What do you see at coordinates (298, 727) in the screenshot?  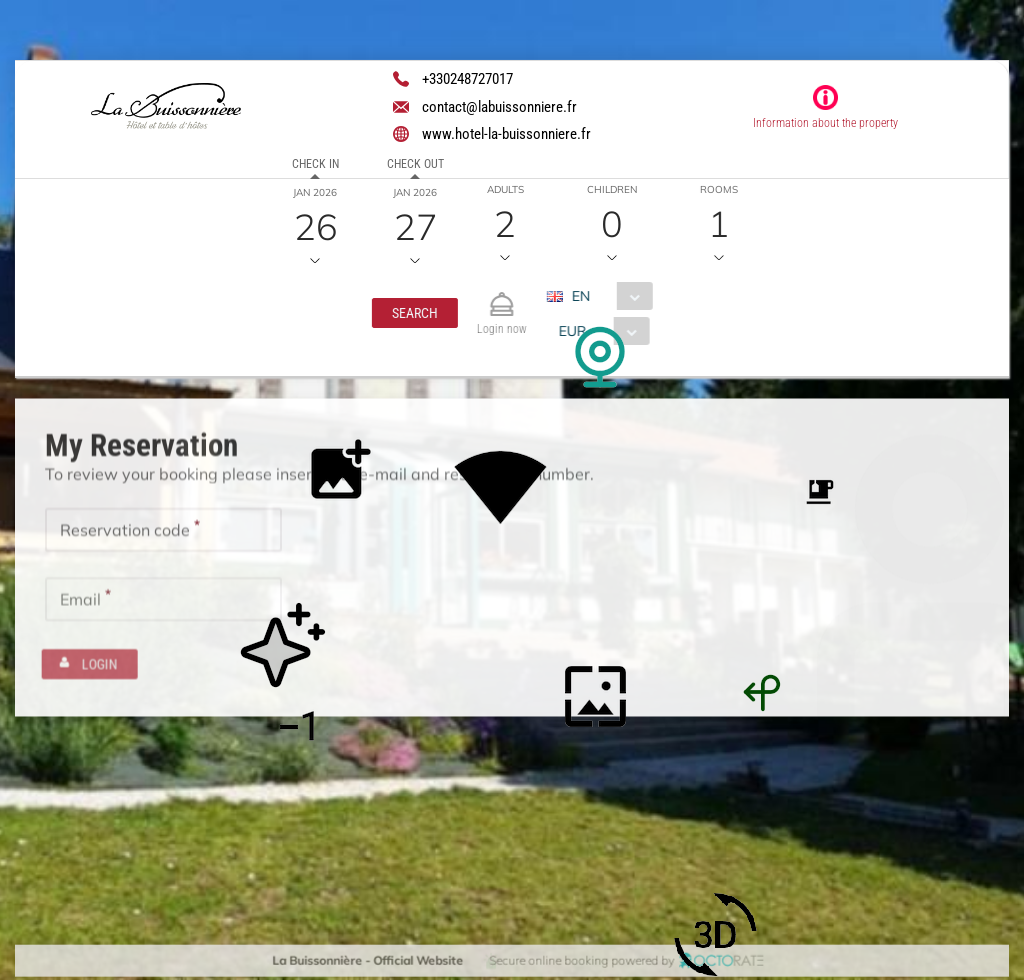 I see `decrease exposure by one stop in photo editing` at bounding box center [298, 727].